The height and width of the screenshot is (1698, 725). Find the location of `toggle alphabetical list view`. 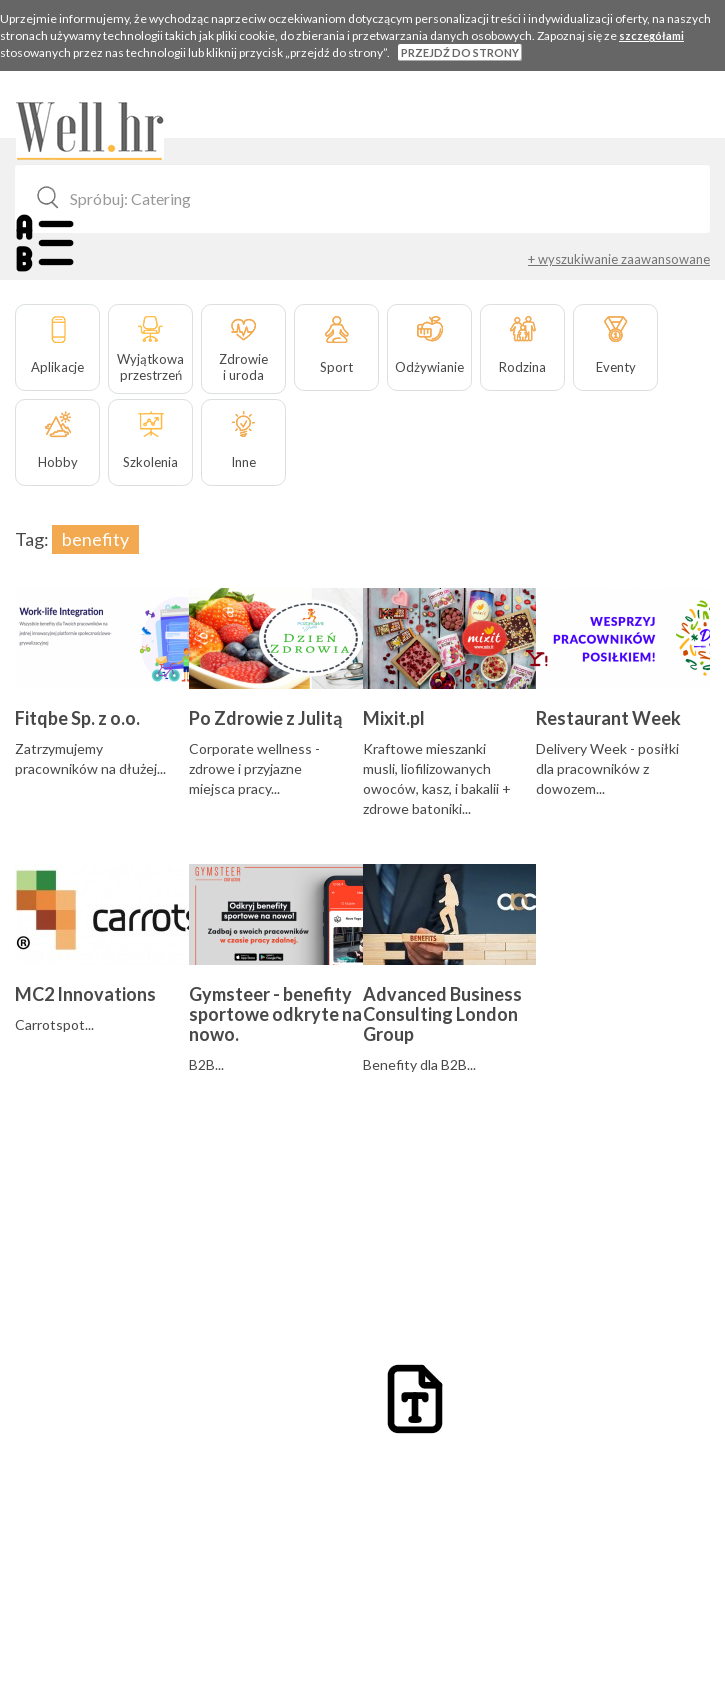

toggle alphabetical list view is located at coordinates (45, 243).